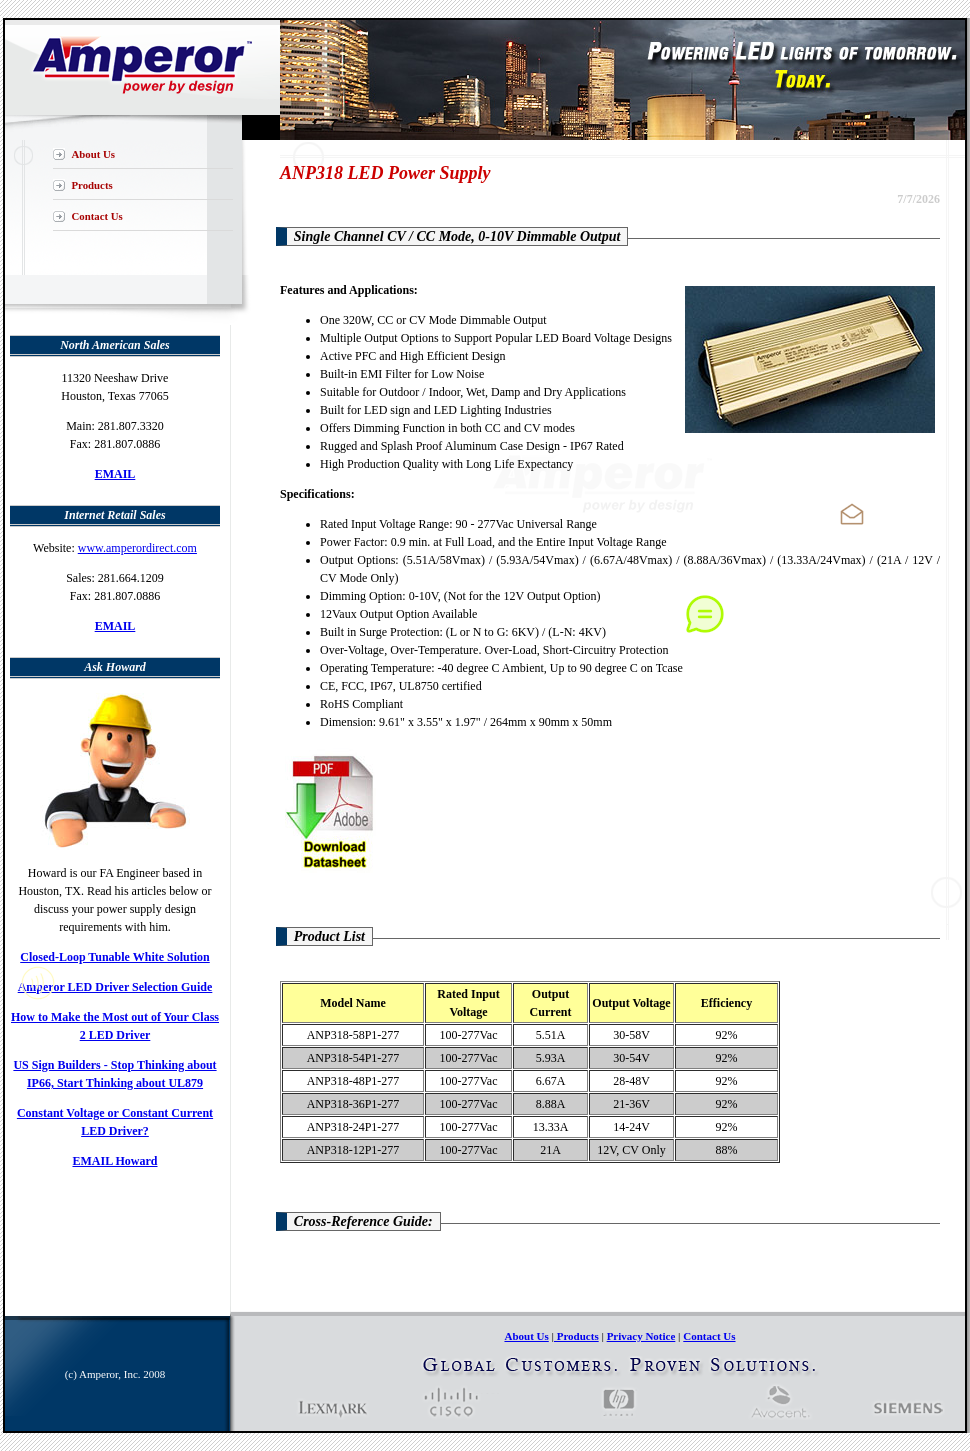  Describe the element at coordinates (705, 614) in the screenshot. I see `open chat or messaging` at that location.